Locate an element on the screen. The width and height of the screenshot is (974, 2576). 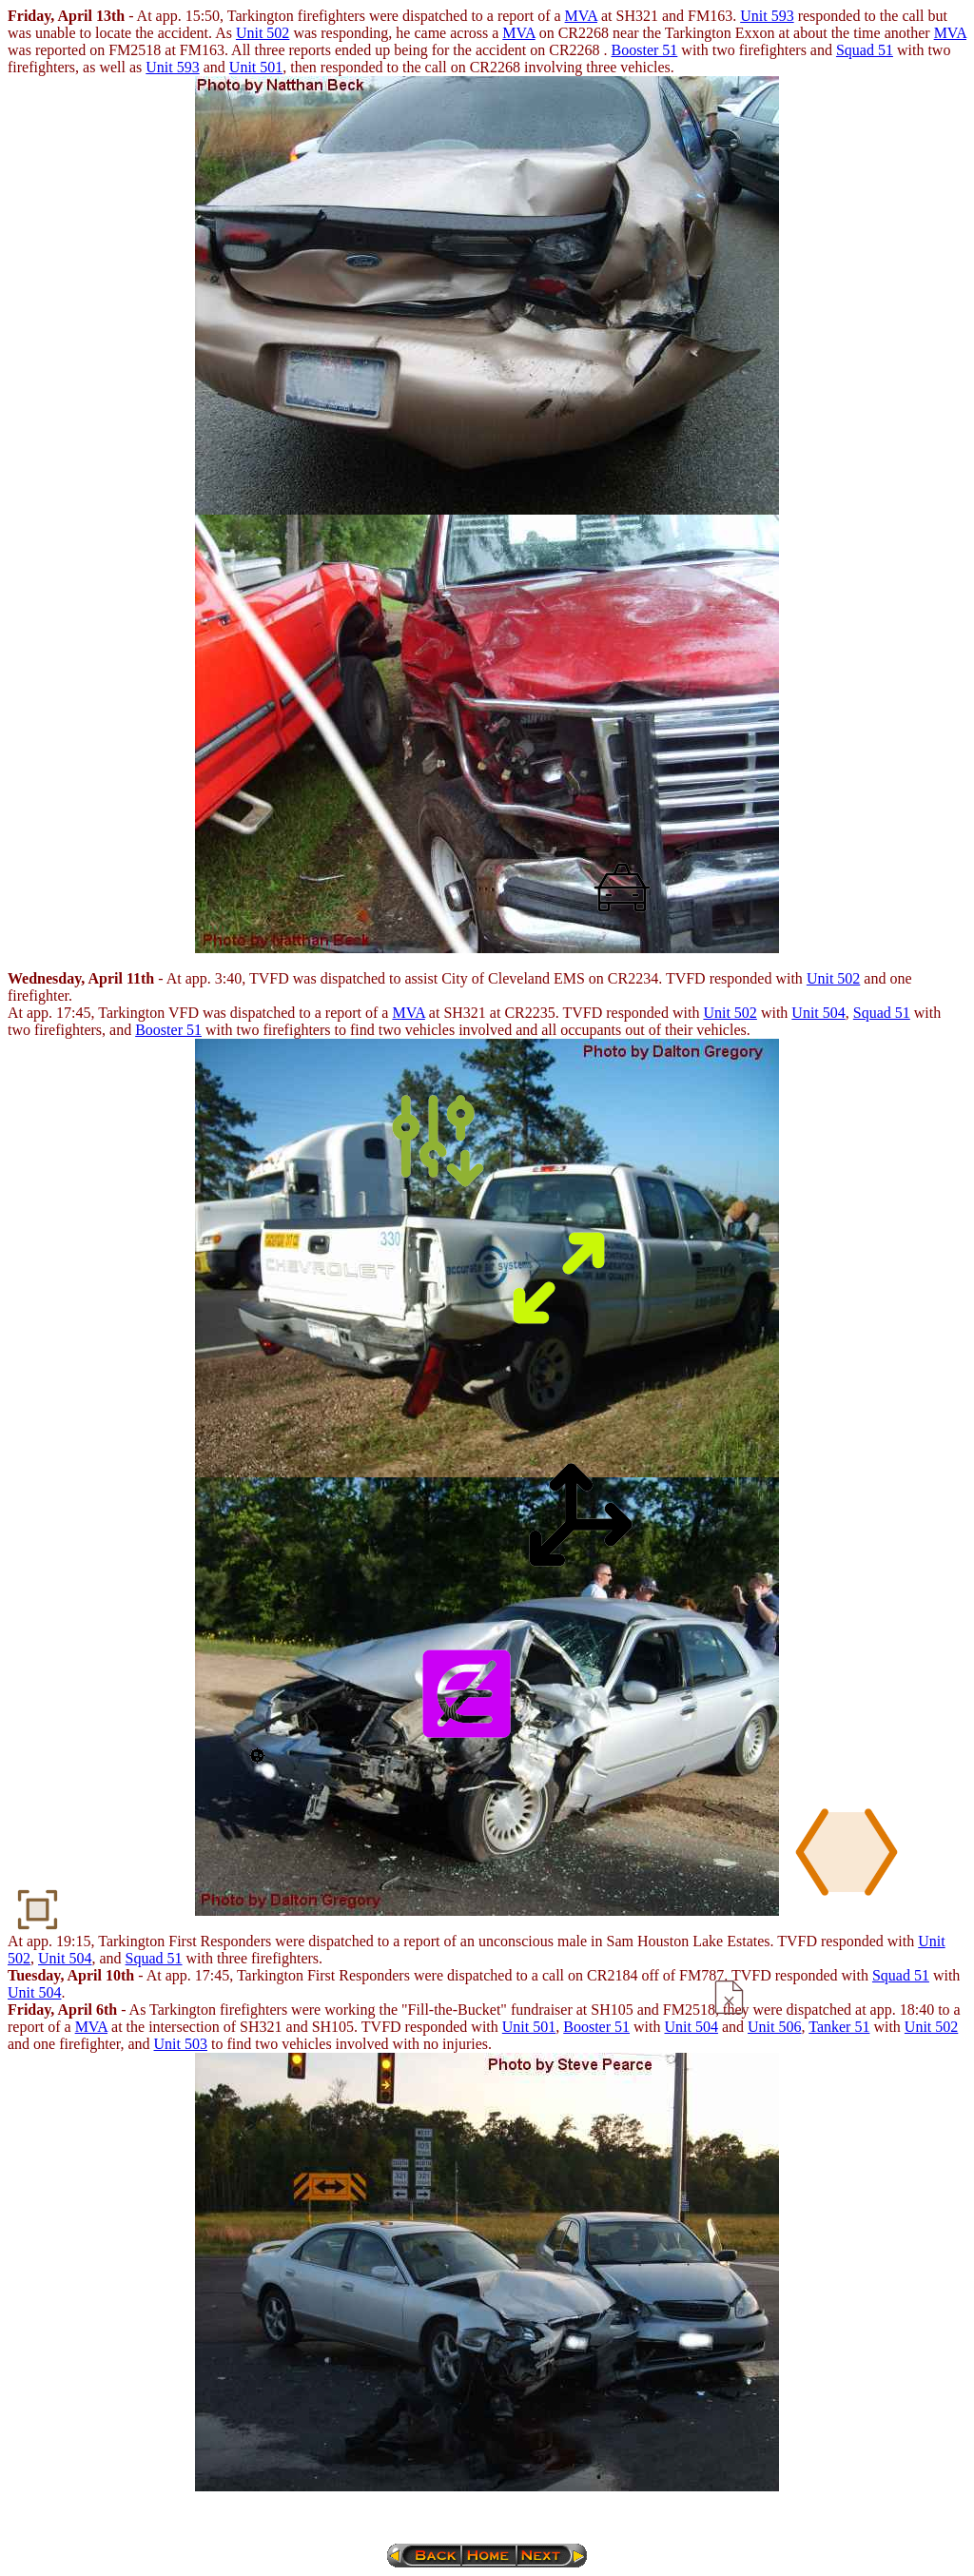
indicates item is not part of a set or group is located at coordinates (466, 1693).